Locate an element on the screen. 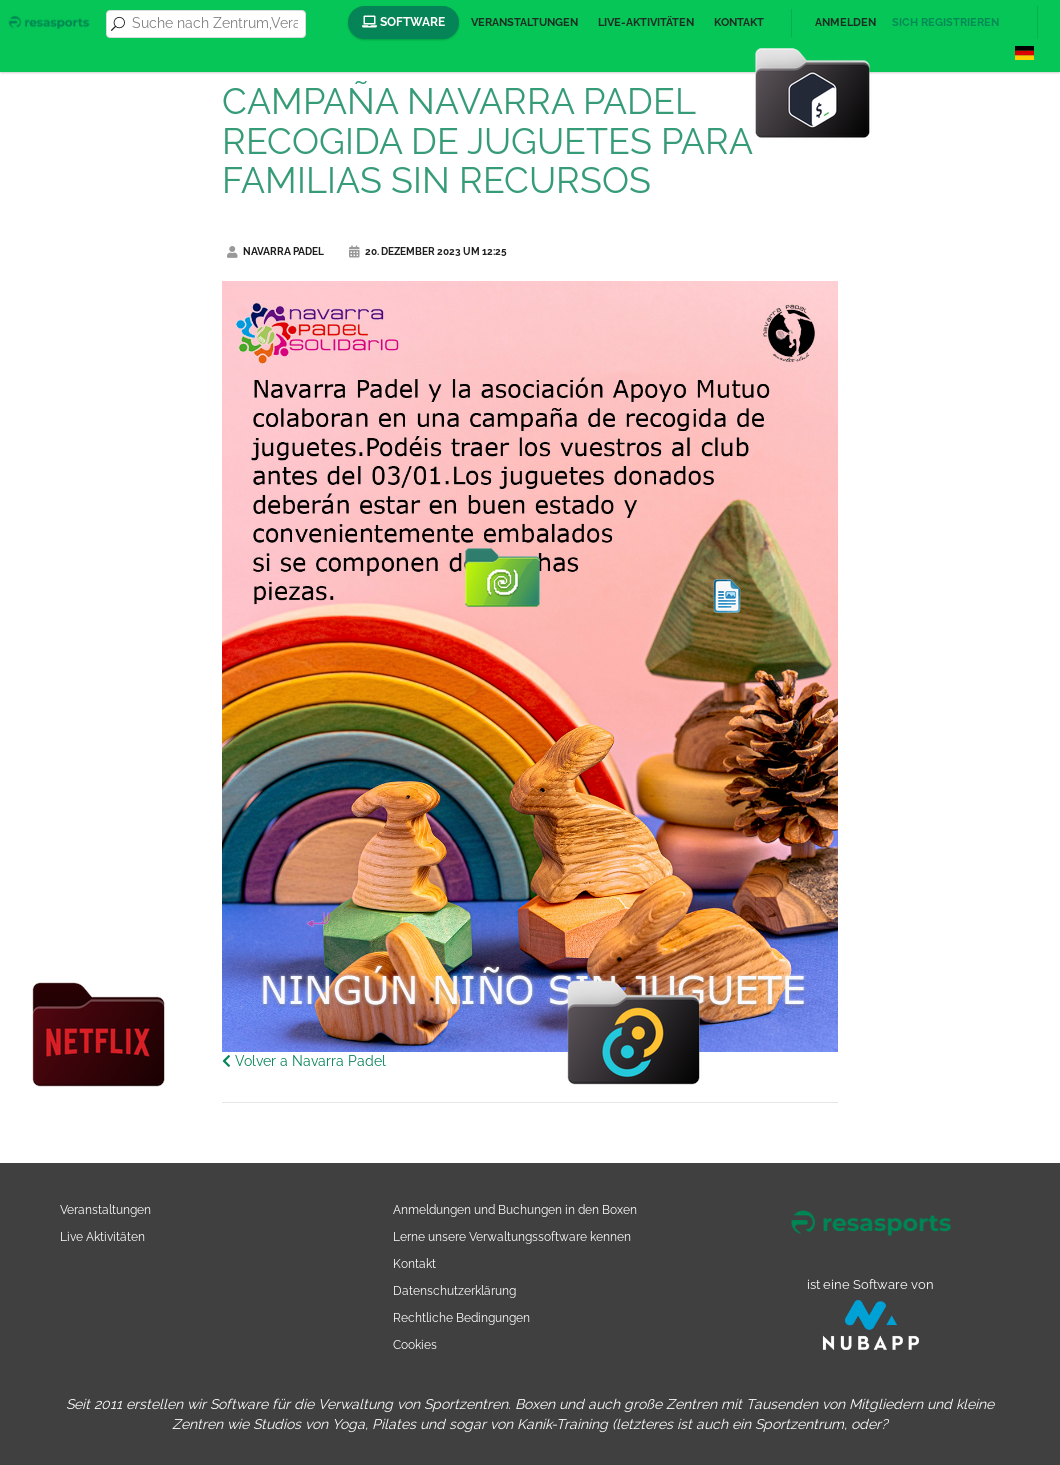 The image size is (1060, 1465). open GameJolt files folder is located at coordinates (502, 579).